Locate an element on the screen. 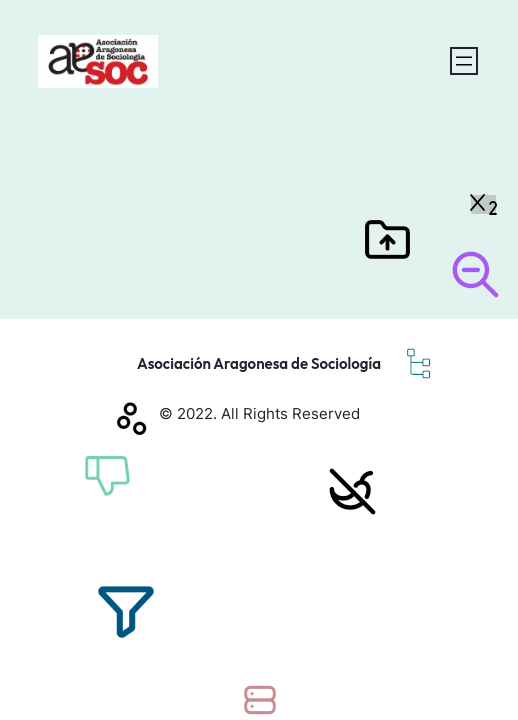  dislike or downvote content is located at coordinates (107, 473).